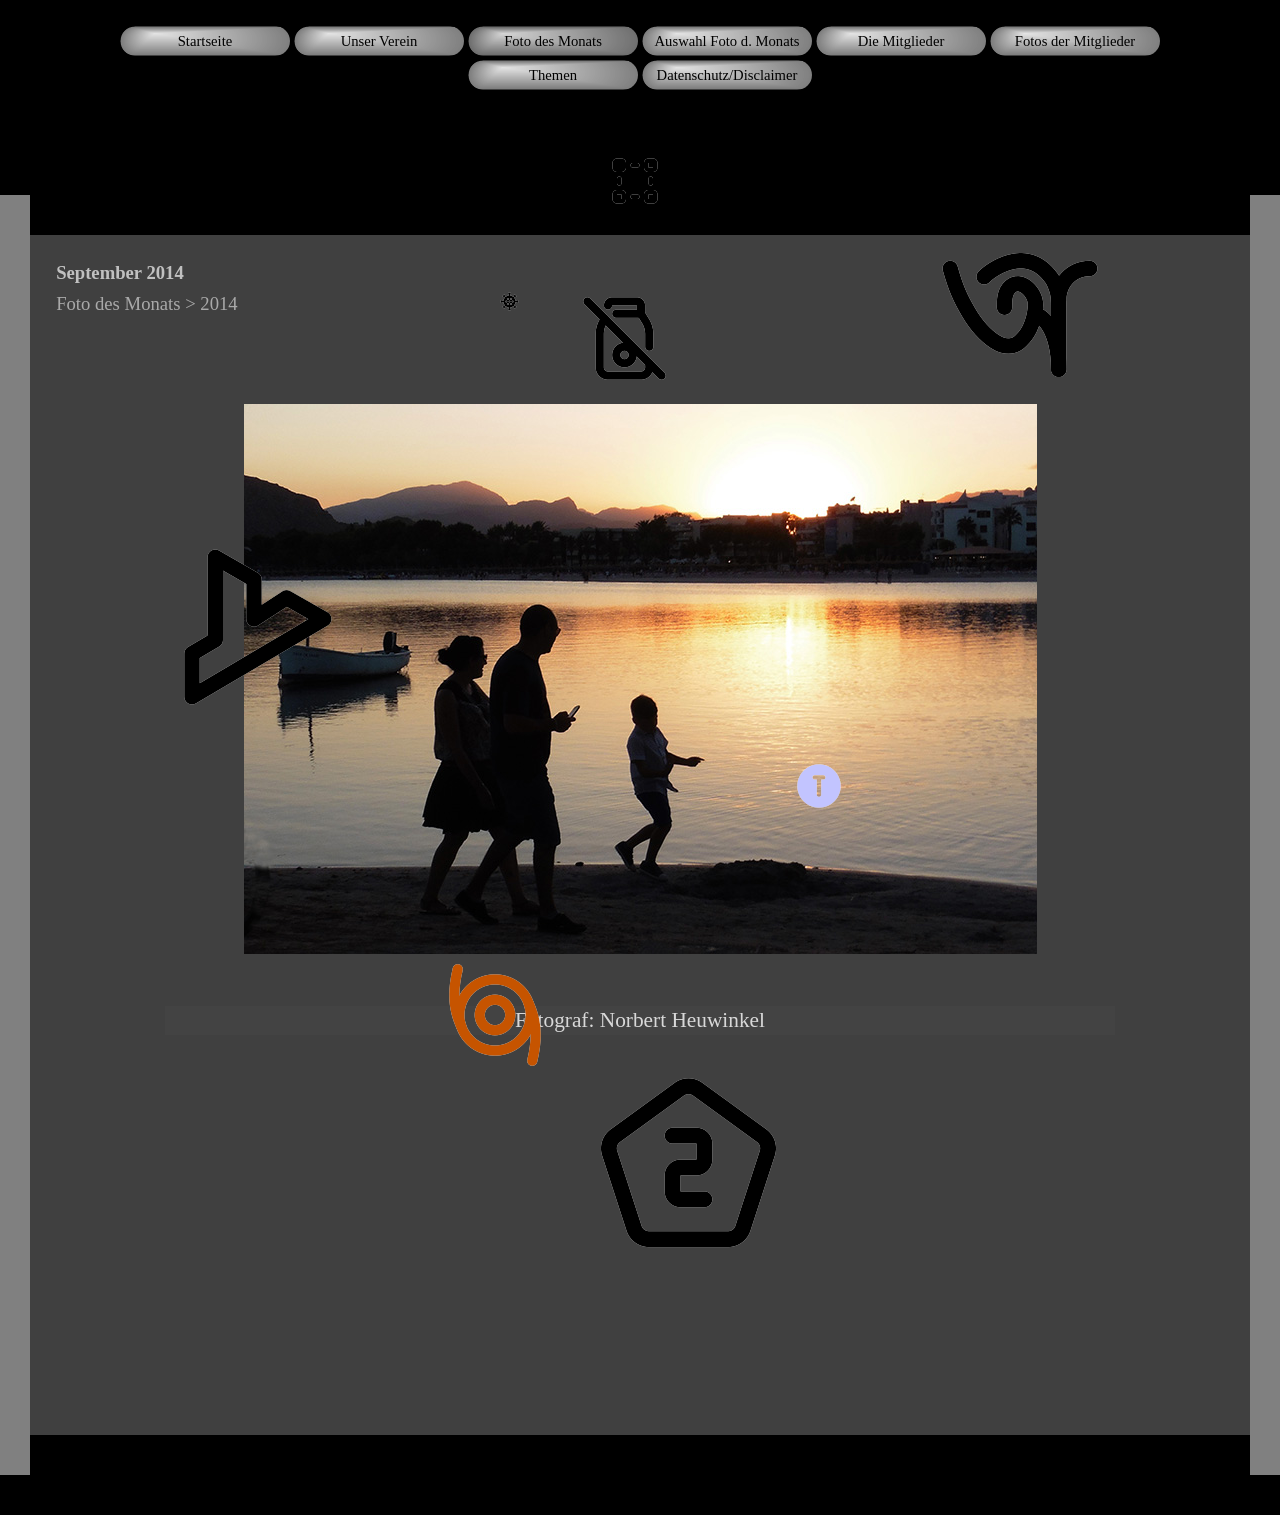 The height and width of the screenshot is (1515, 1280). What do you see at coordinates (688, 1167) in the screenshot?
I see `indicates step 2 in a multi-step process` at bounding box center [688, 1167].